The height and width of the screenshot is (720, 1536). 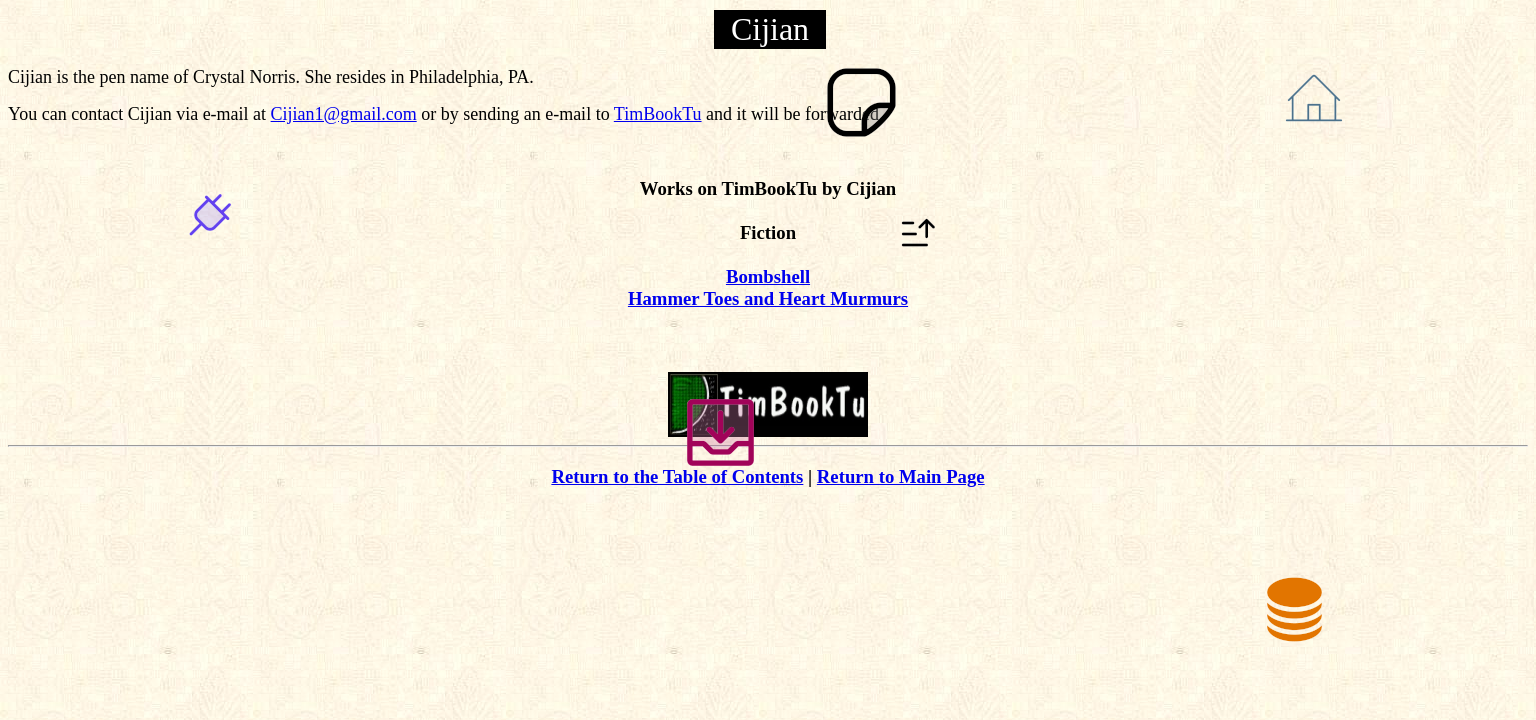 What do you see at coordinates (720, 432) in the screenshot?
I see `download file to inbox or tray` at bounding box center [720, 432].